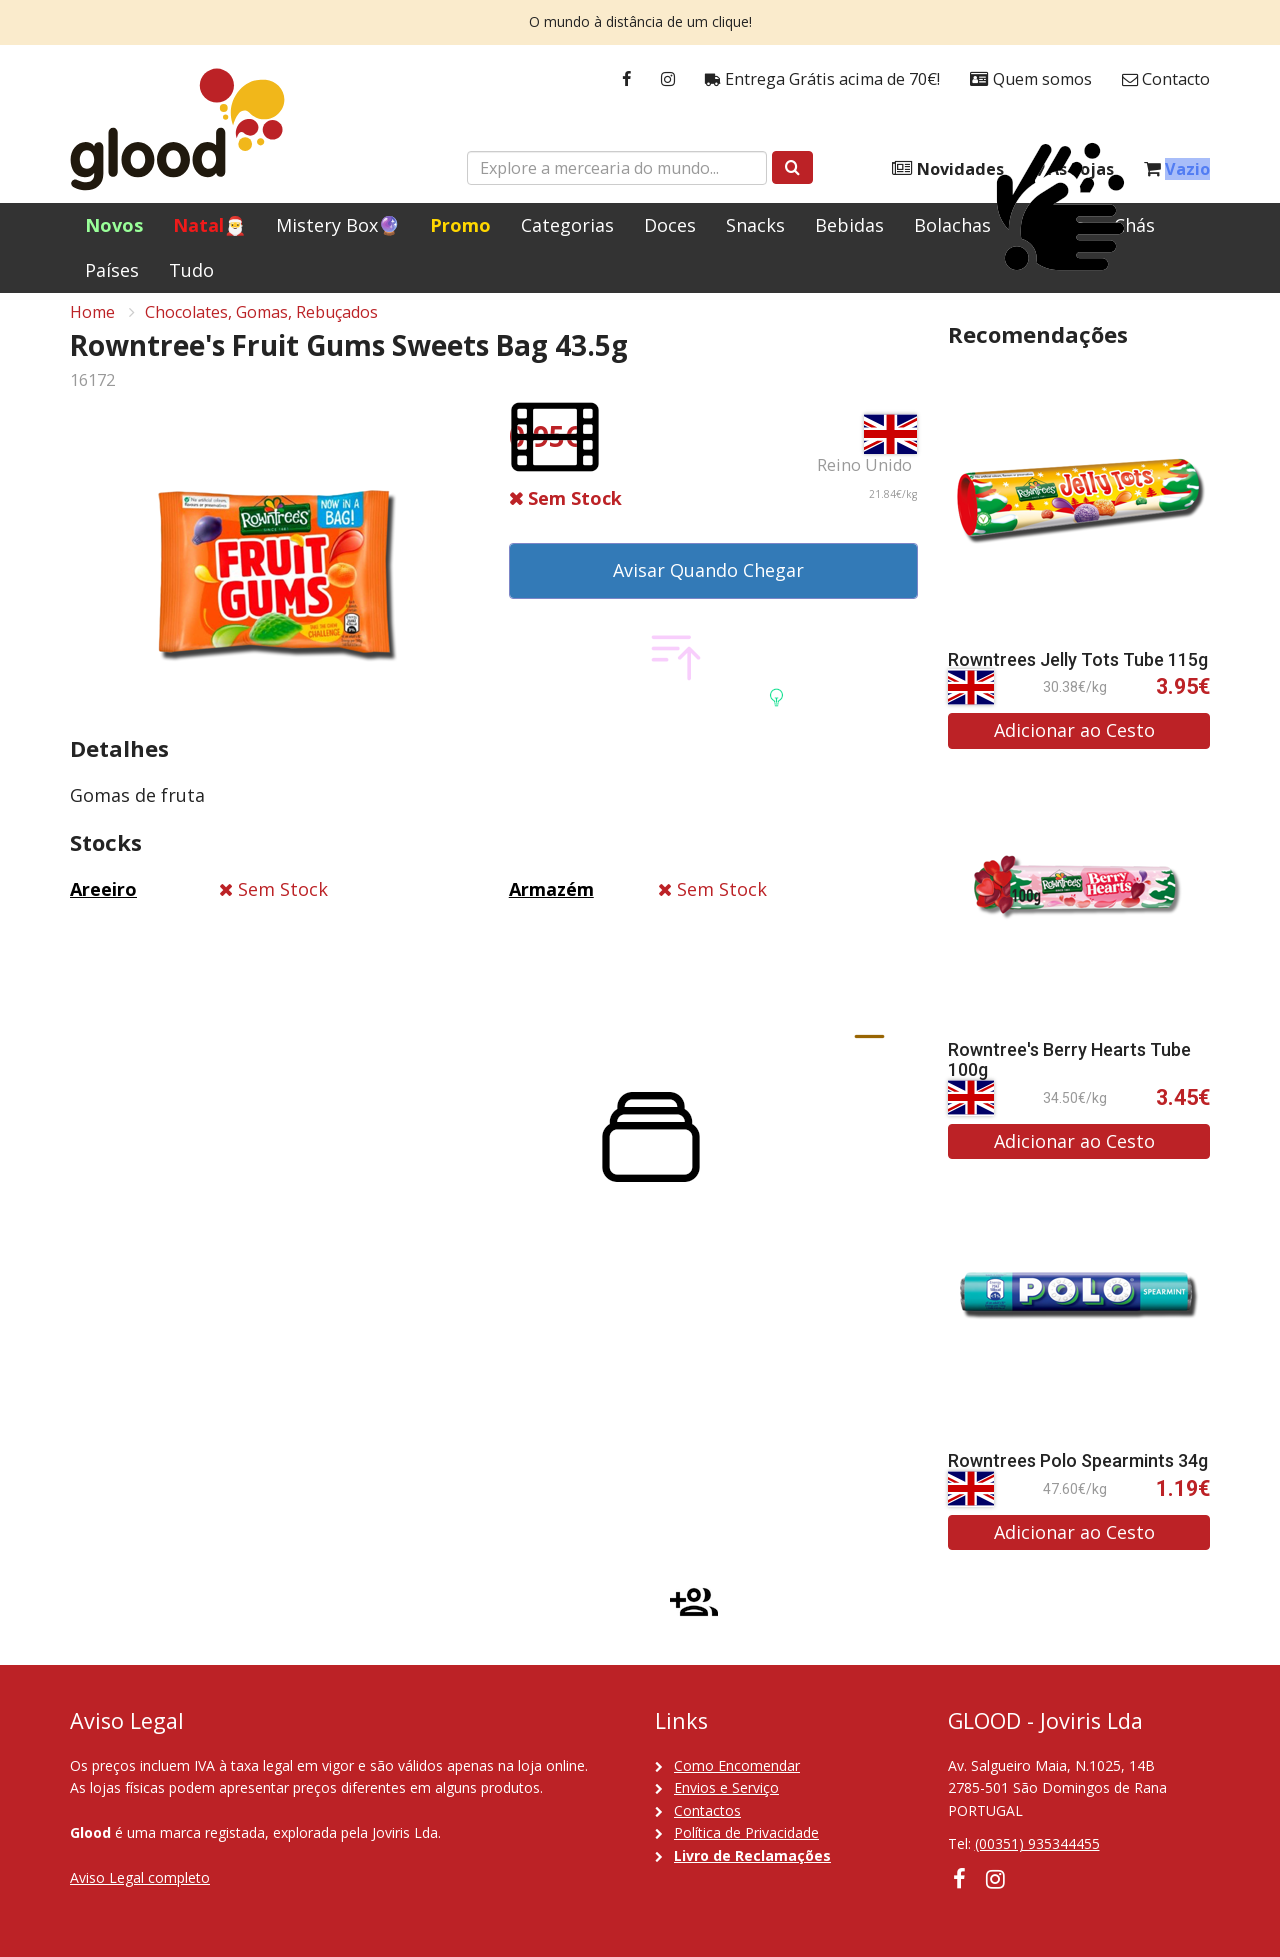 The image size is (1280, 1957). I want to click on wash your hands reminder, so click(1060, 206).